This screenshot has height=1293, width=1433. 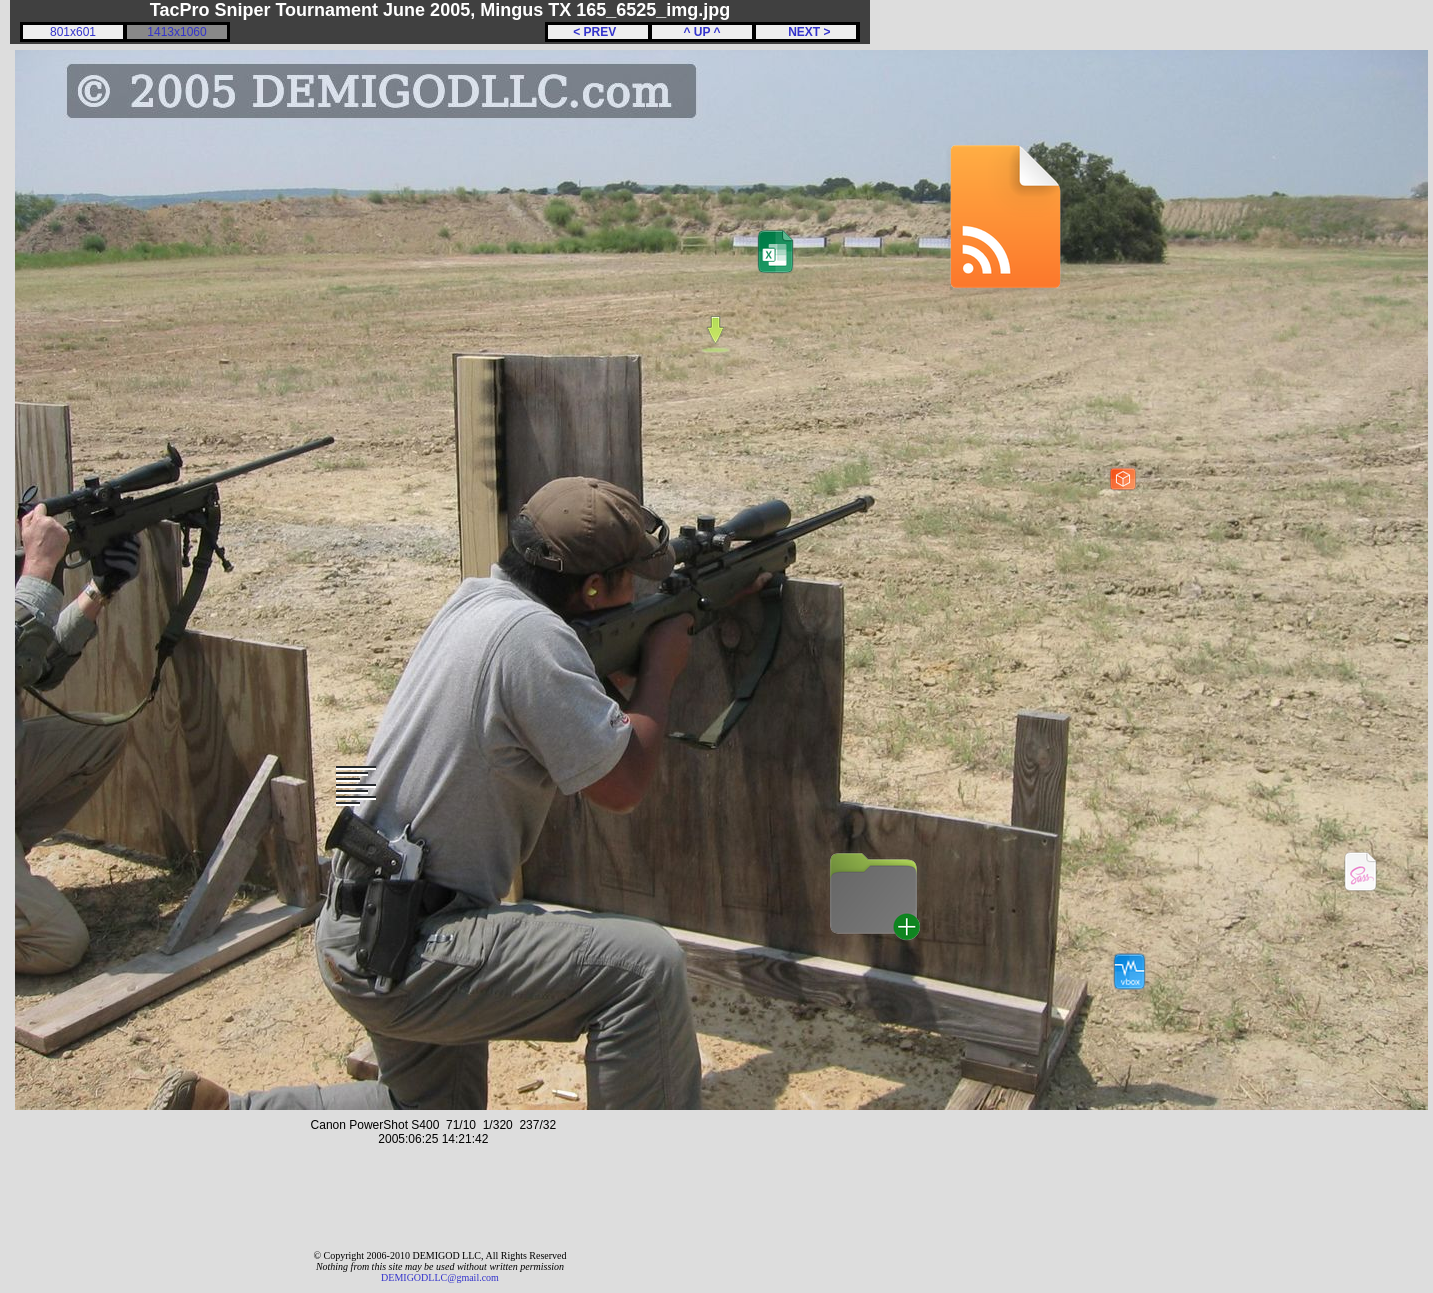 What do you see at coordinates (715, 330) in the screenshot?
I see `save the current document` at bounding box center [715, 330].